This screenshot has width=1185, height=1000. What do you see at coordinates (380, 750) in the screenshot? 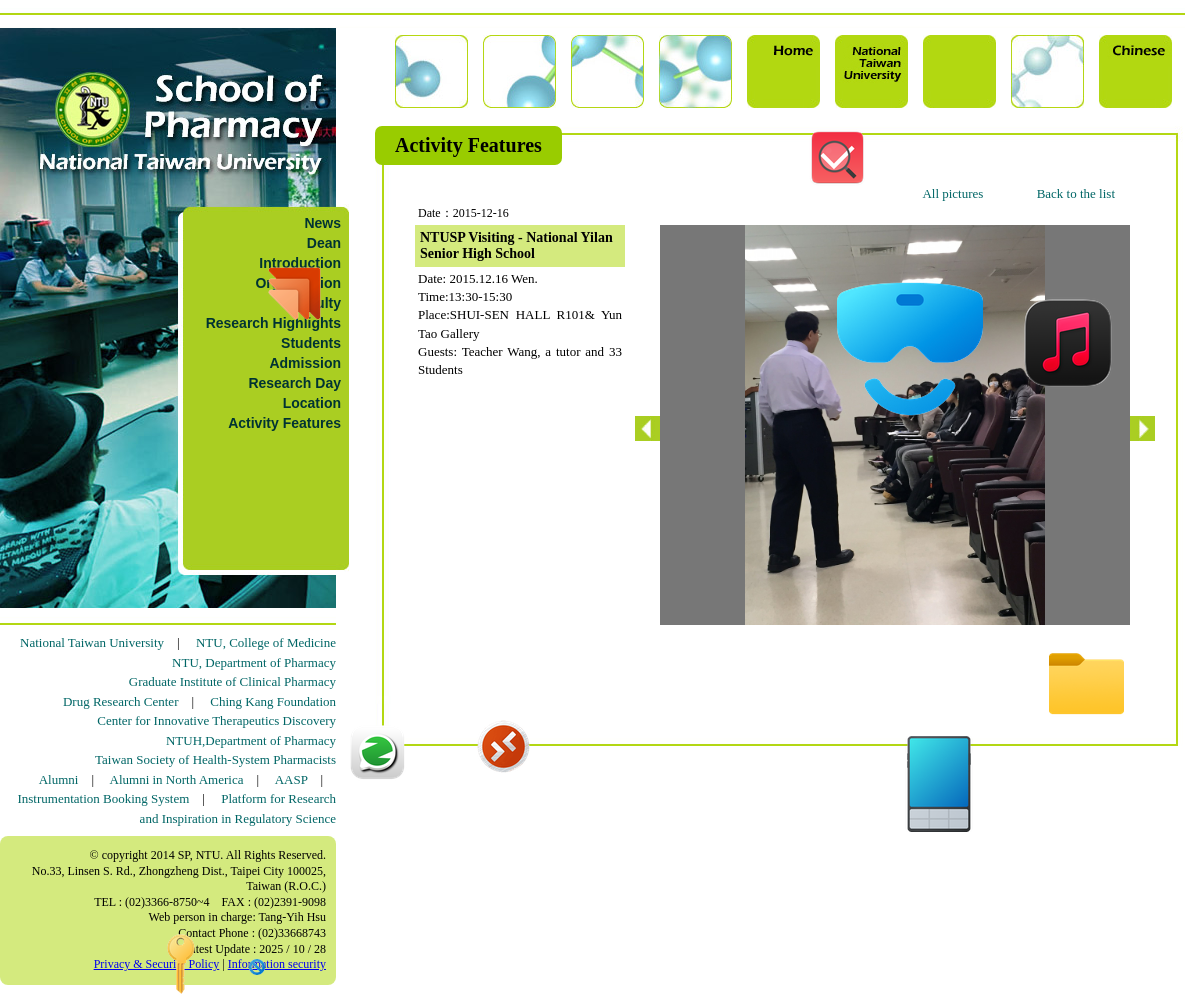
I see `open zapzap messaging app` at bounding box center [380, 750].